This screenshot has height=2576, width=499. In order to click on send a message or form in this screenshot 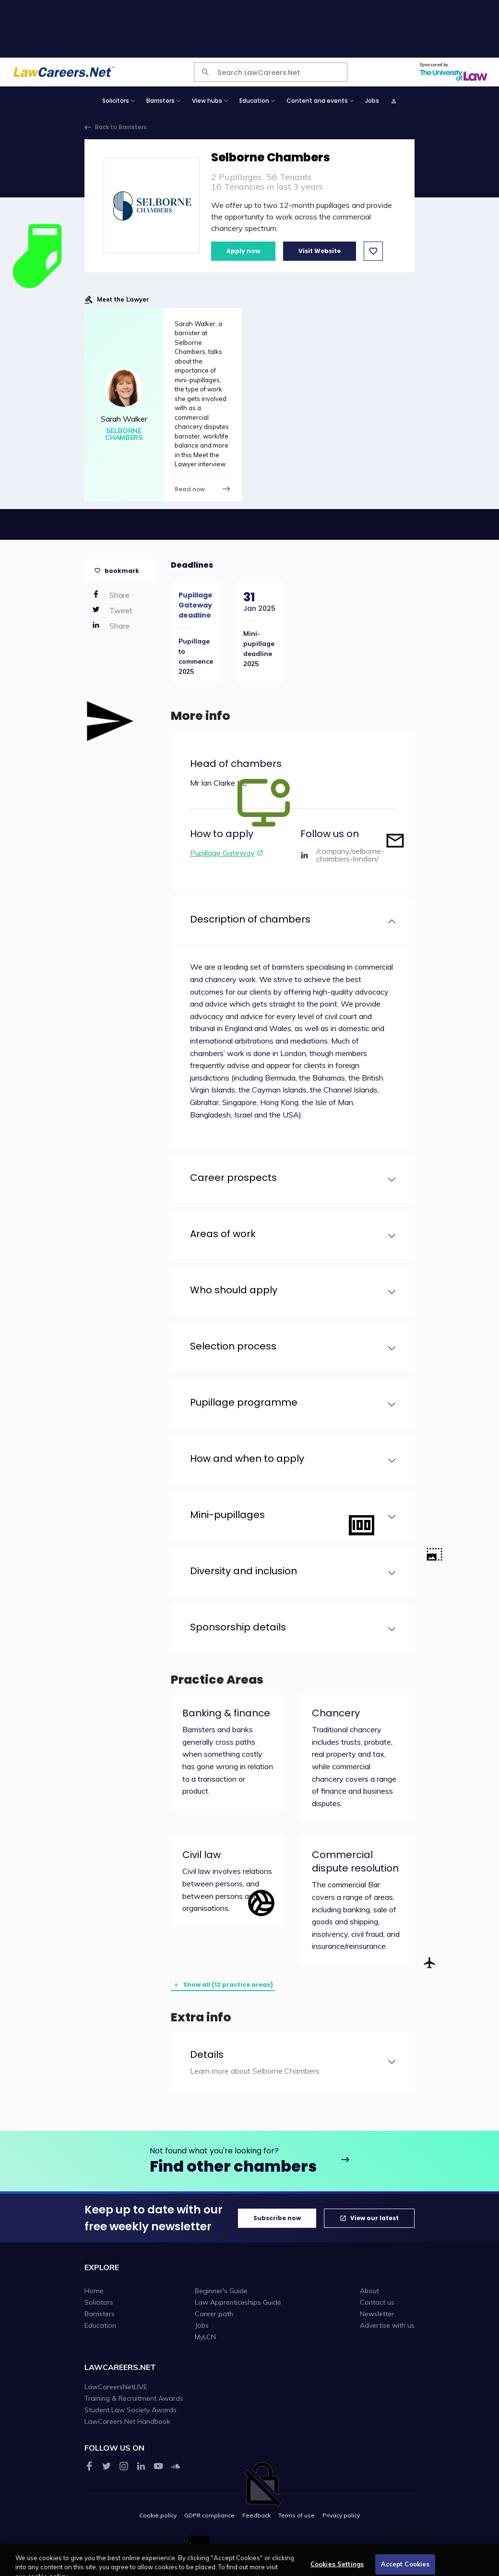, I will do `click(109, 721)`.